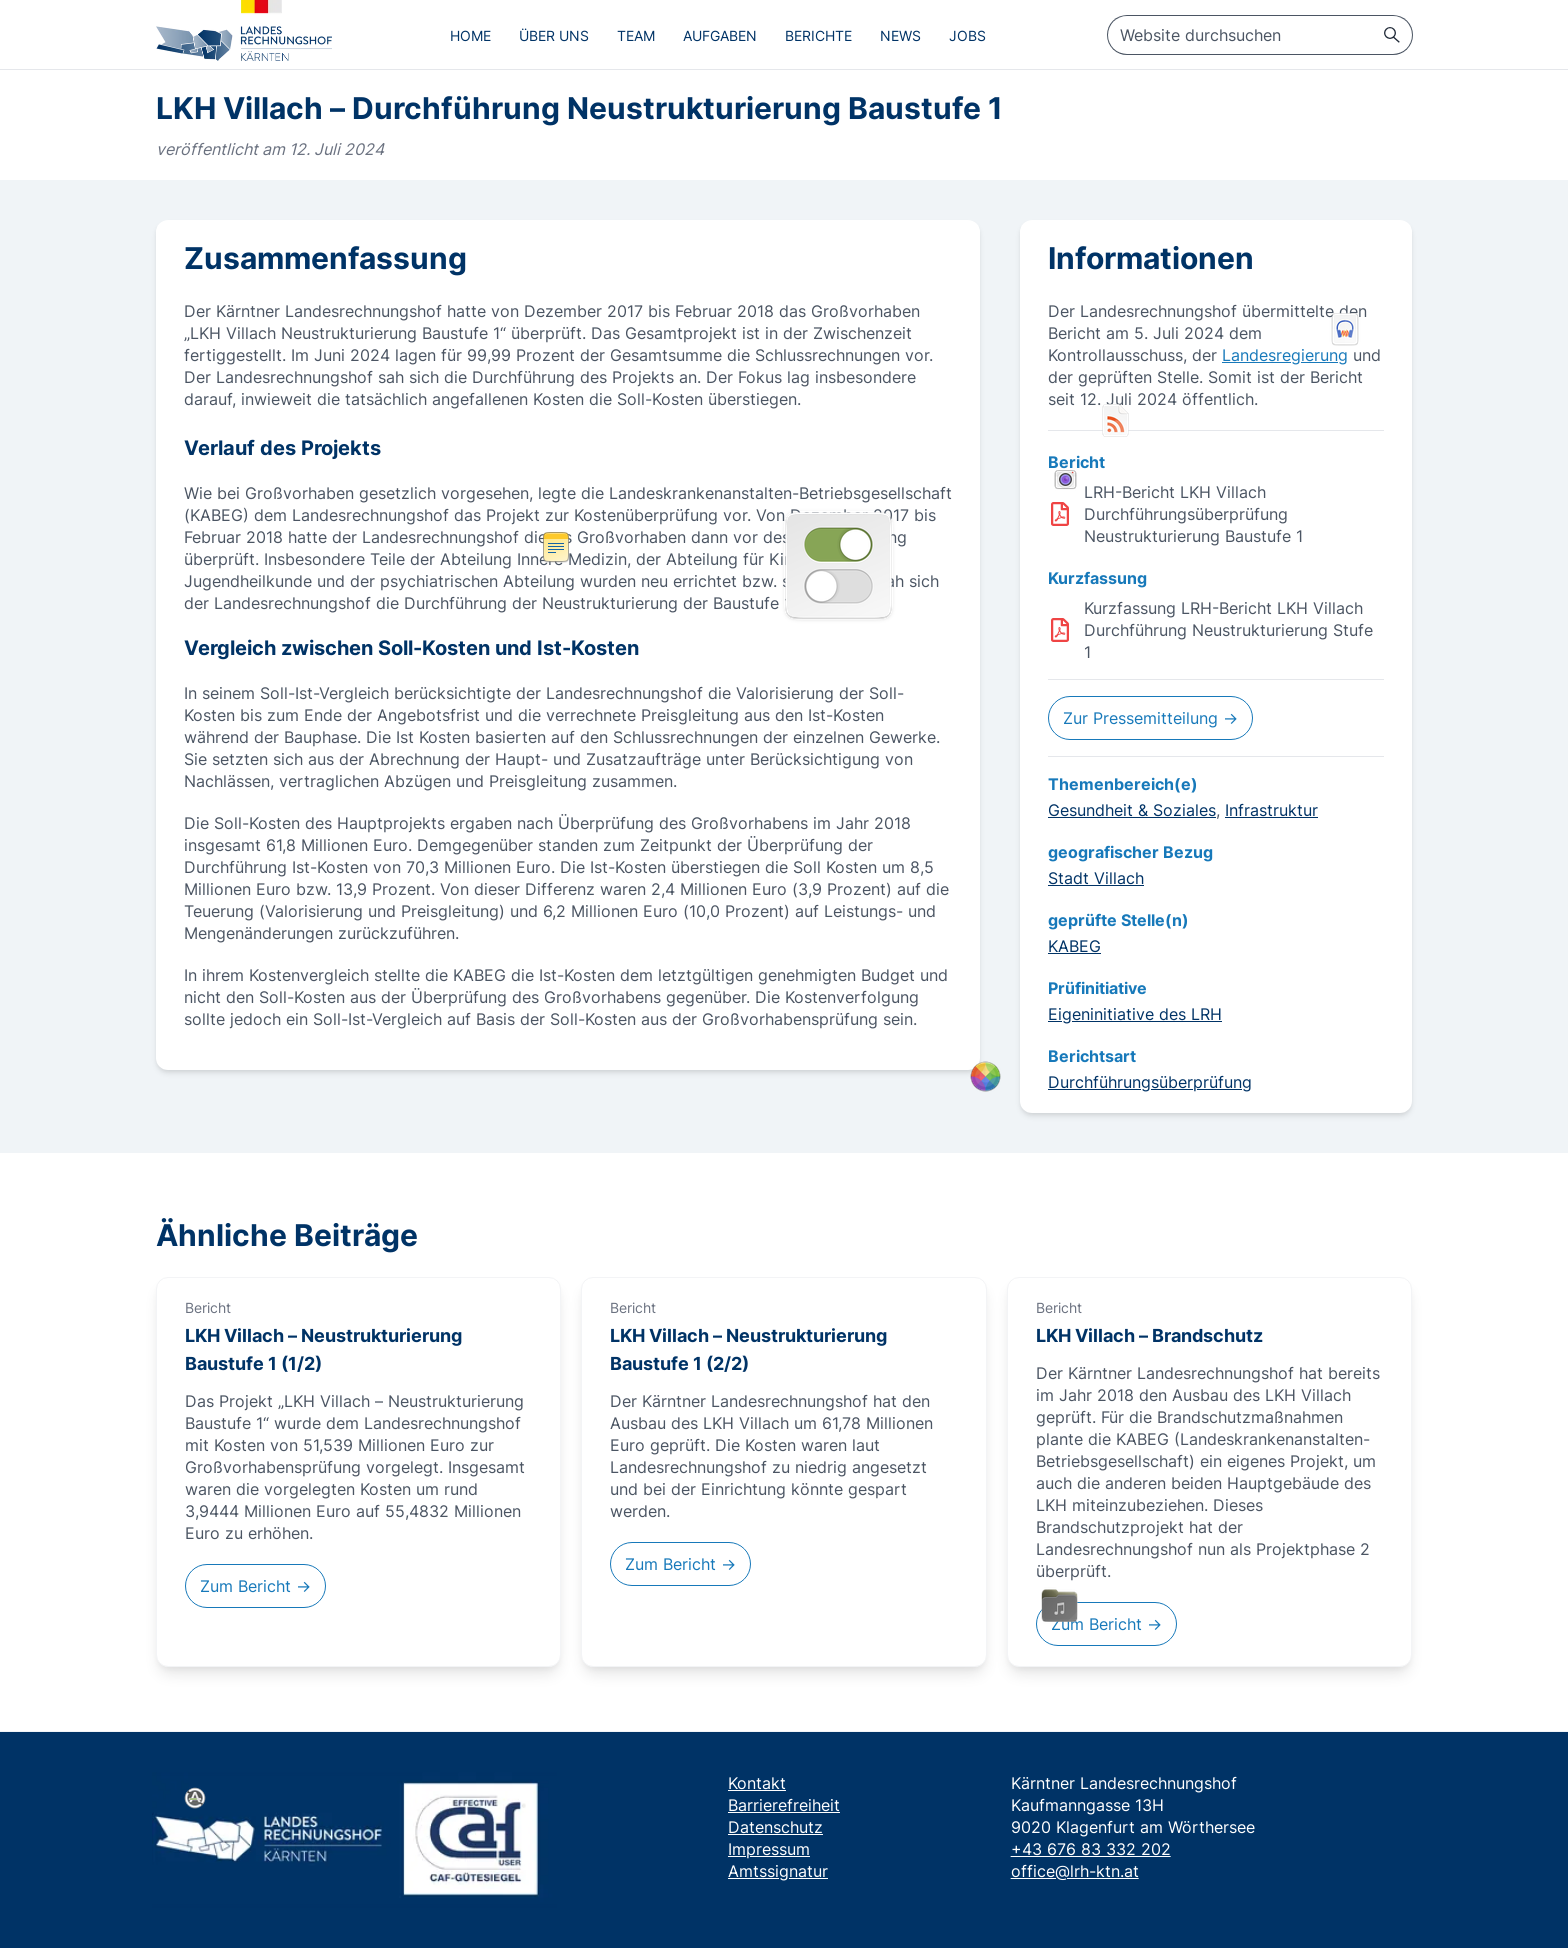 The height and width of the screenshot is (1948, 1568). What do you see at coordinates (195, 1798) in the screenshot?
I see `open the software updater application` at bounding box center [195, 1798].